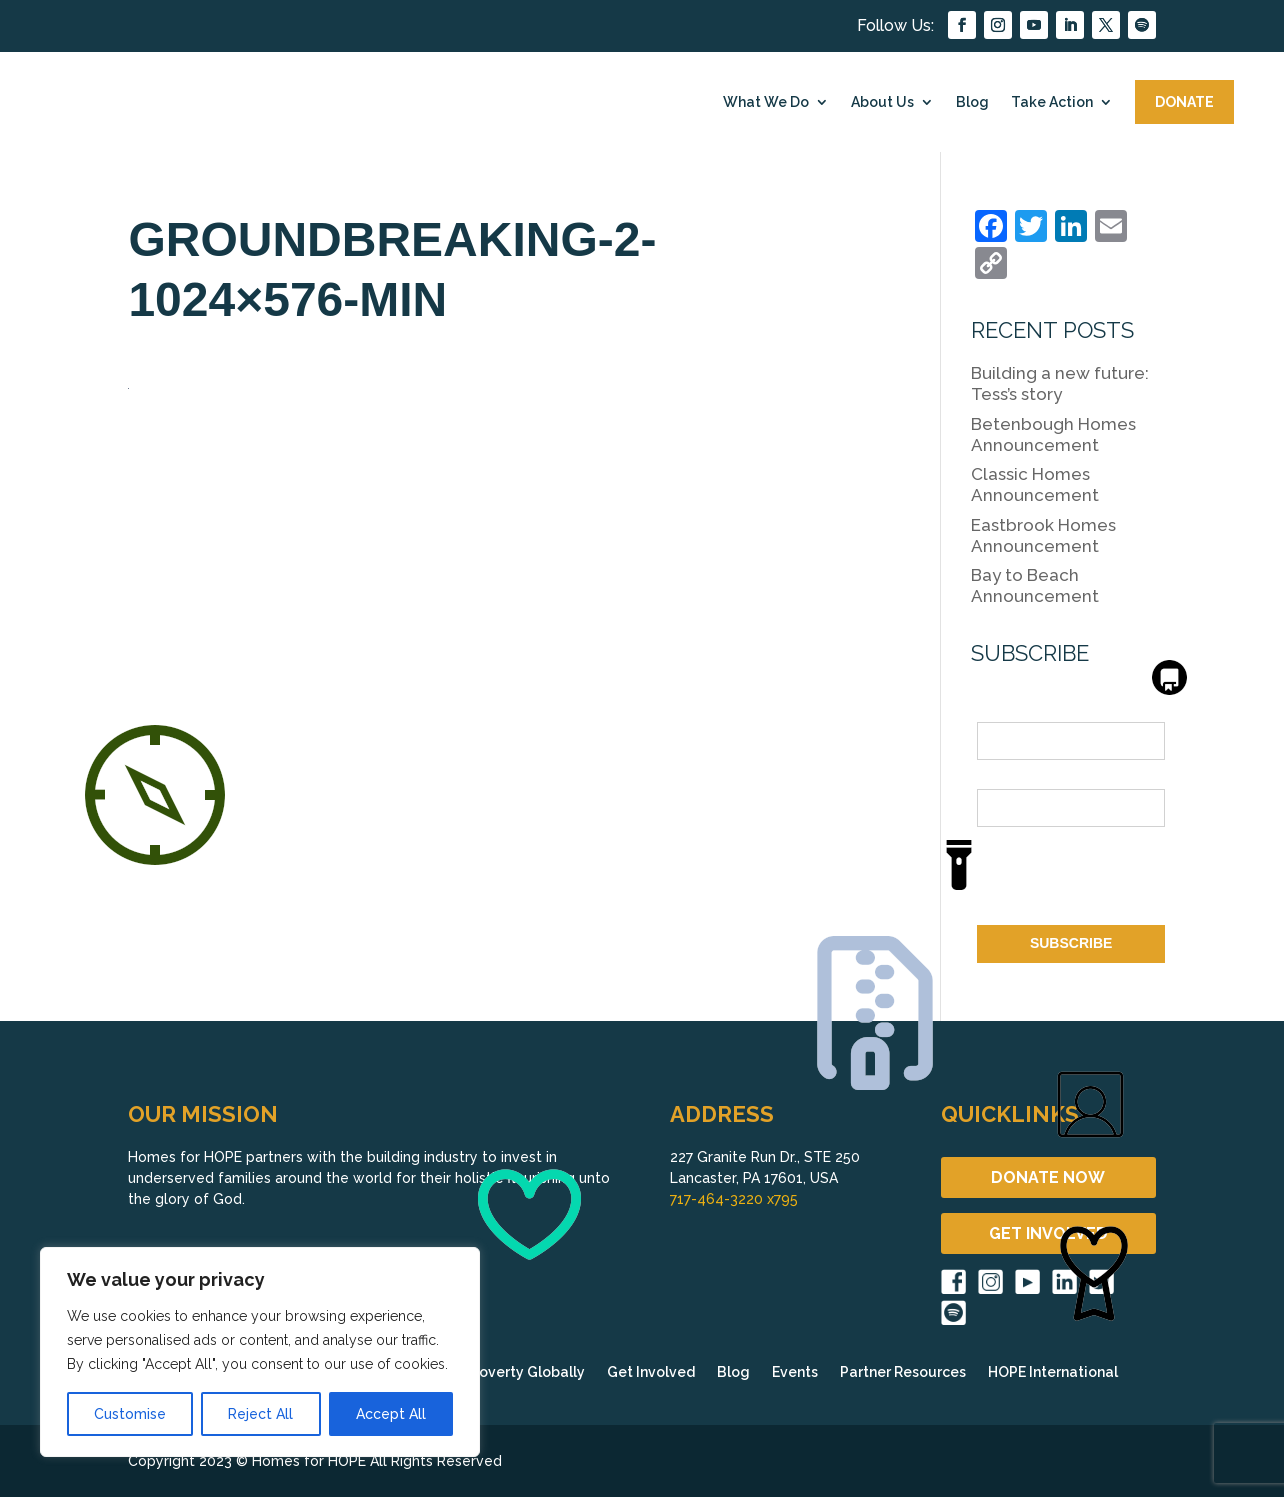 This screenshot has width=1284, height=1497. I want to click on repository activity in your feed, so click(1169, 677).